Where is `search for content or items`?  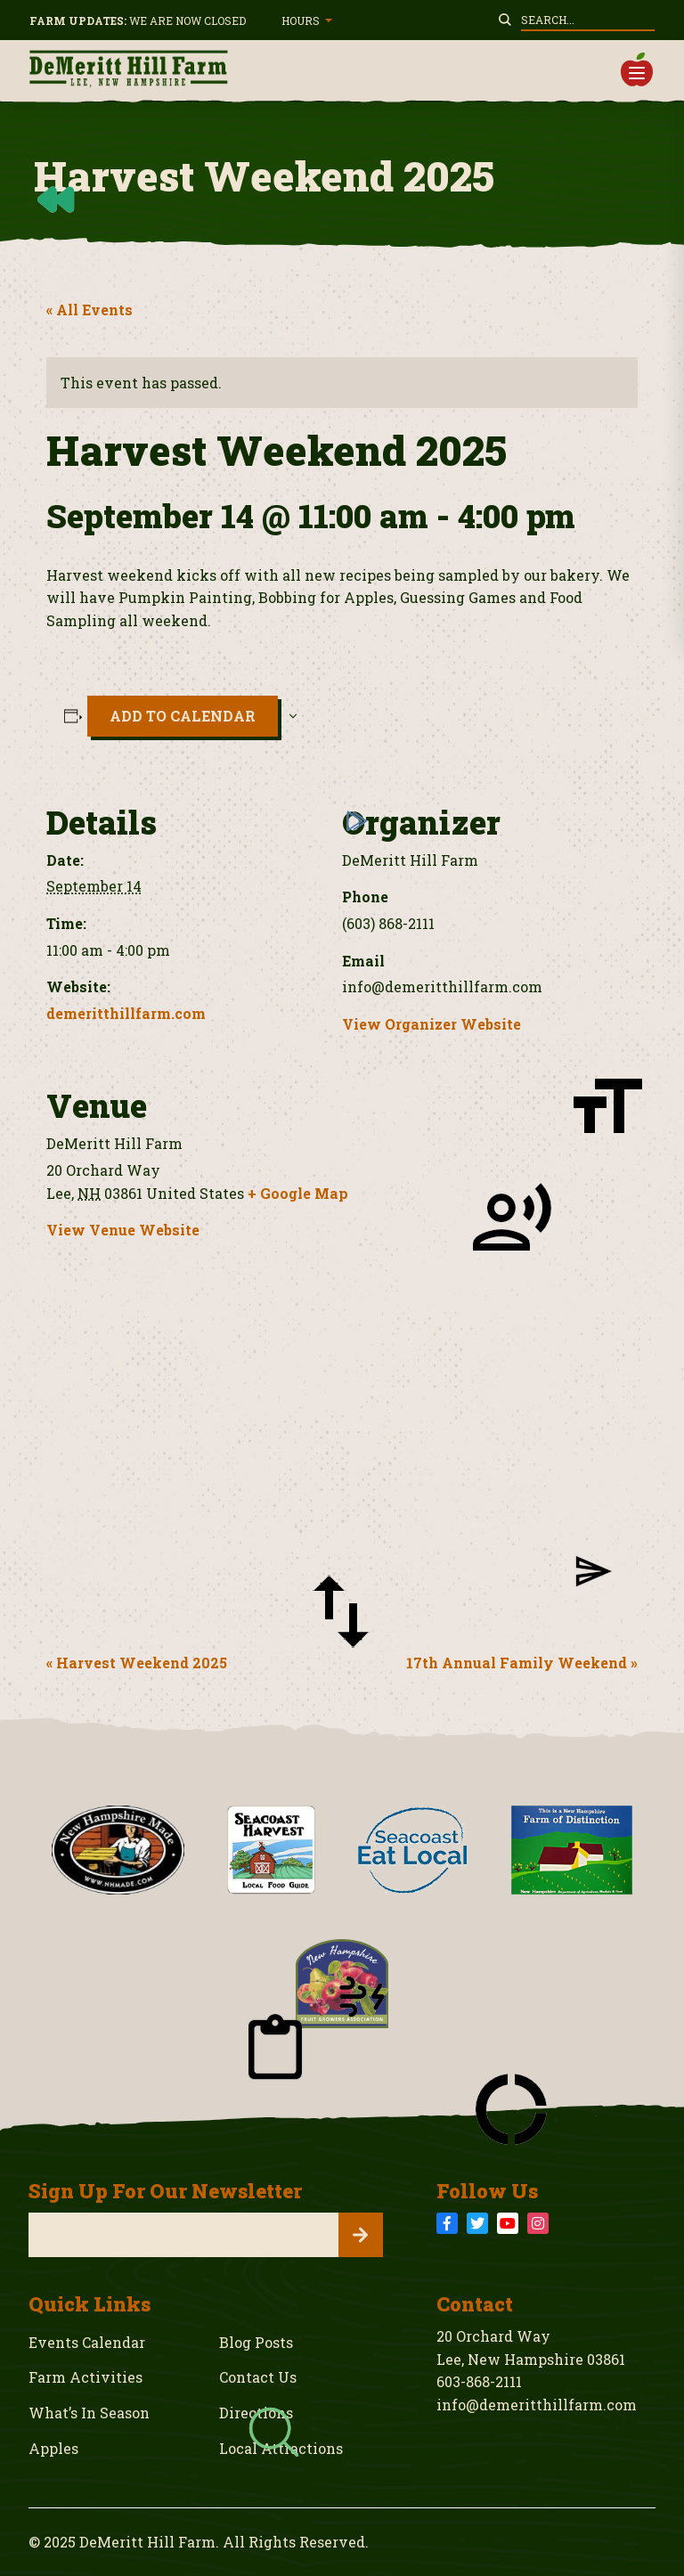
search for content or items is located at coordinates (273, 2432).